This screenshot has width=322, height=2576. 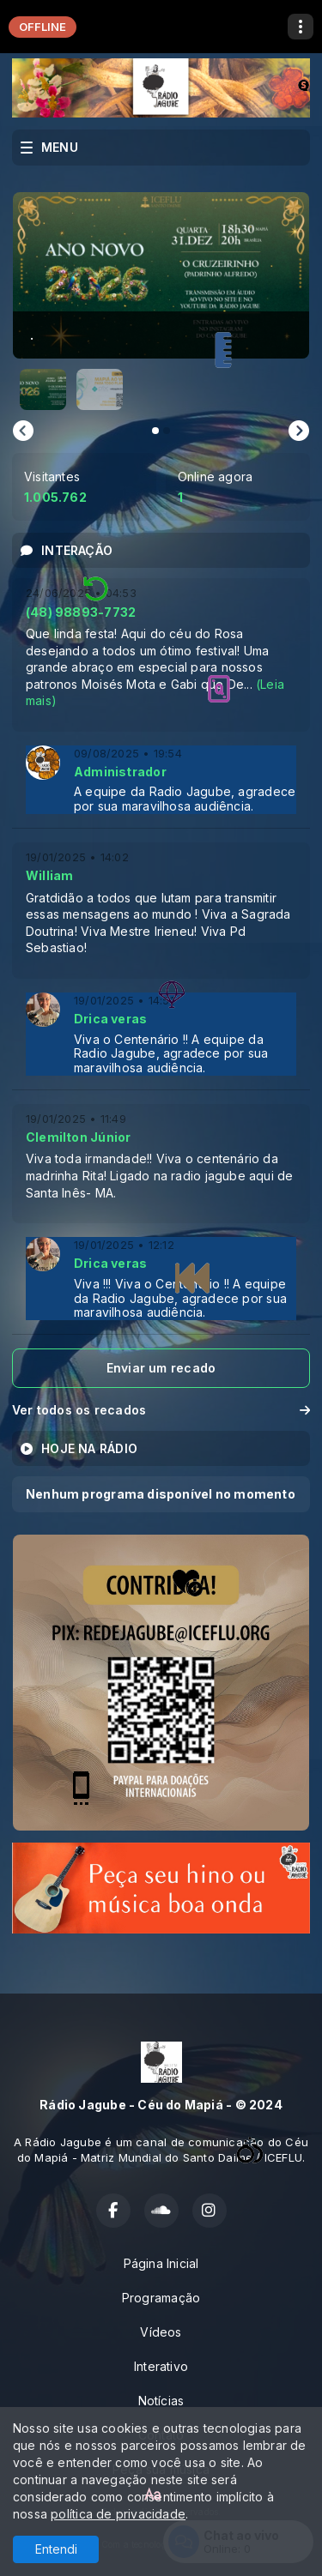 What do you see at coordinates (250, 2151) in the screenshot?
I see `indicates criminal or arrest-related content` at bounding box center [250, 2151].